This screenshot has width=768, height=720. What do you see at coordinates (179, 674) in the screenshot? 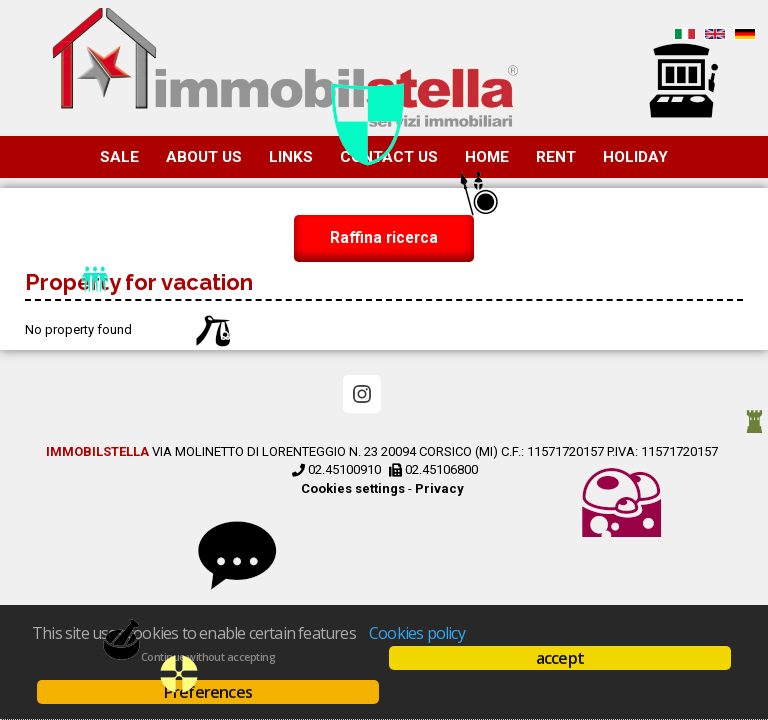
I see `target or crosshair indicator` at bounding box center [179, 674].